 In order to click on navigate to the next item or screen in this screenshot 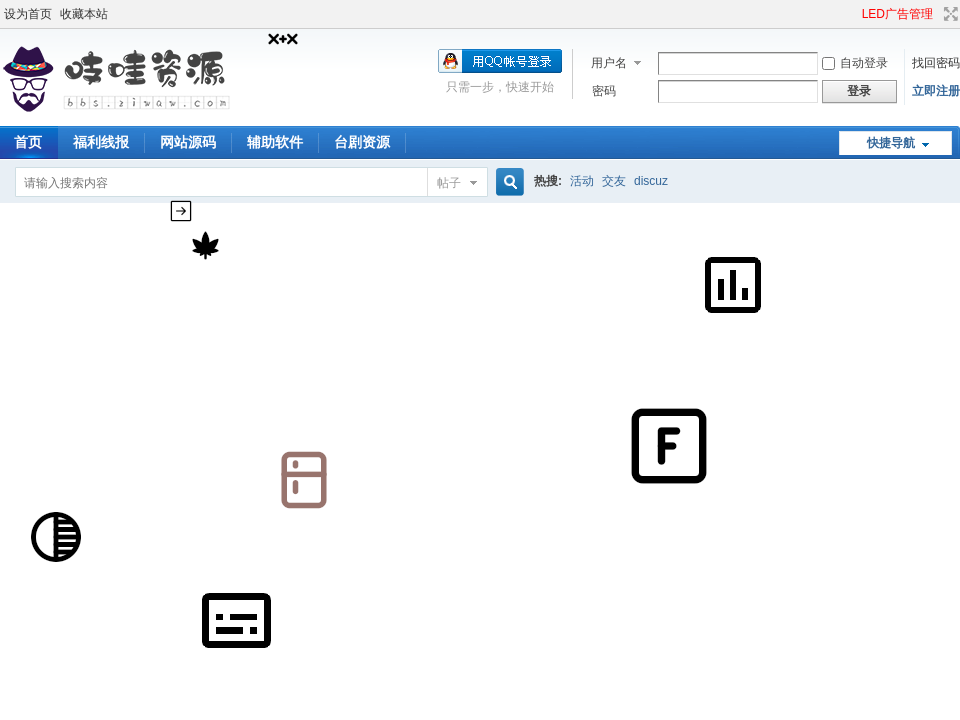, I will do `click(181, 211)`.